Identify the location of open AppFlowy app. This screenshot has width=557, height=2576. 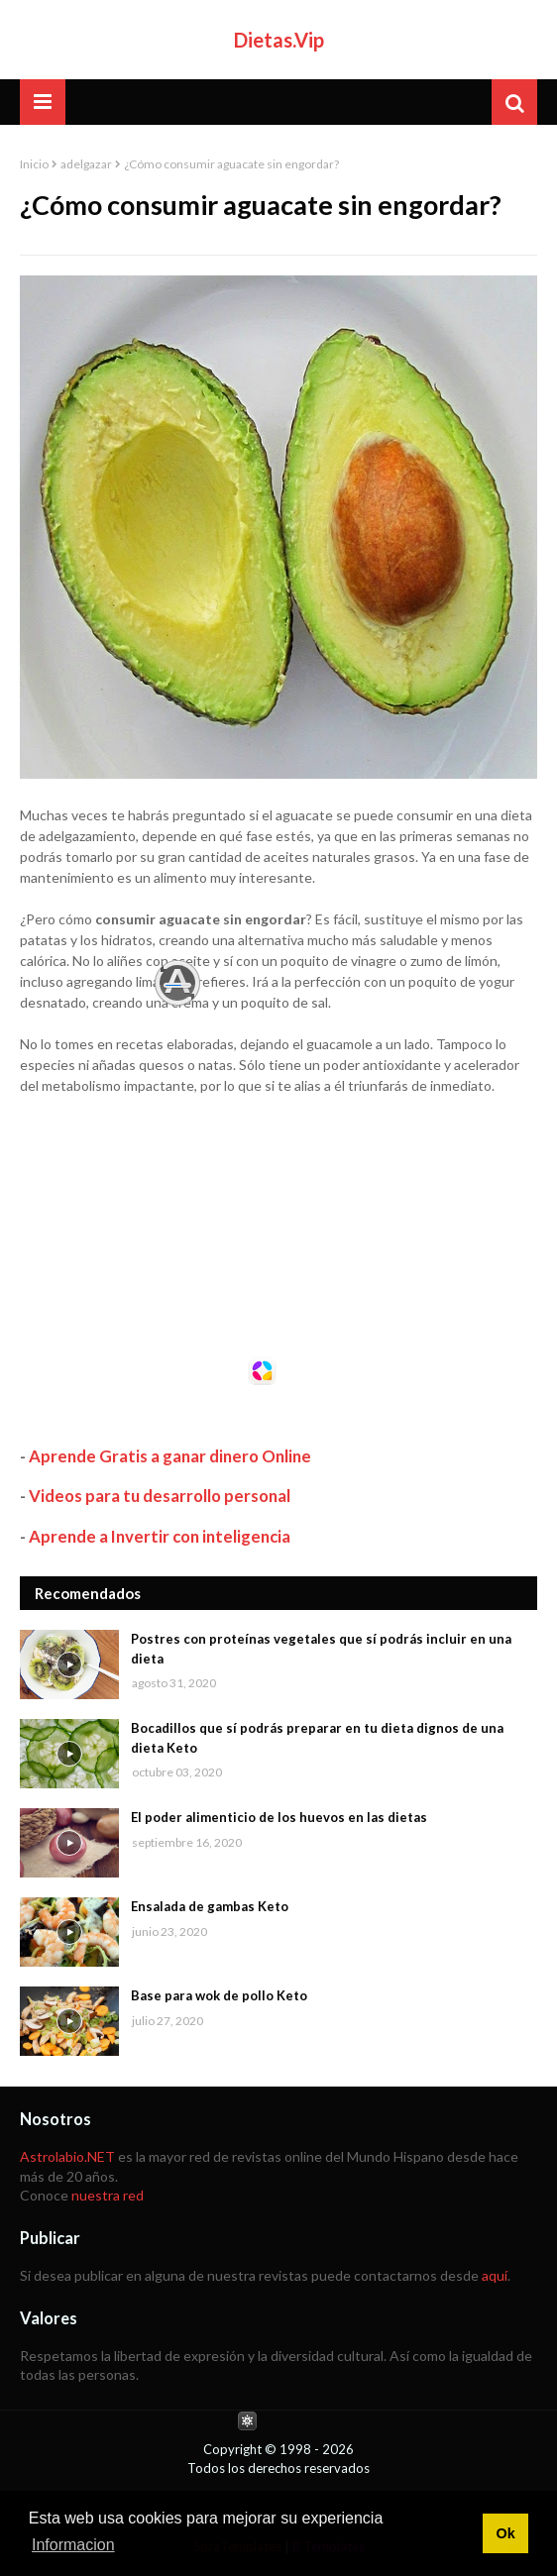
(262, 1370).